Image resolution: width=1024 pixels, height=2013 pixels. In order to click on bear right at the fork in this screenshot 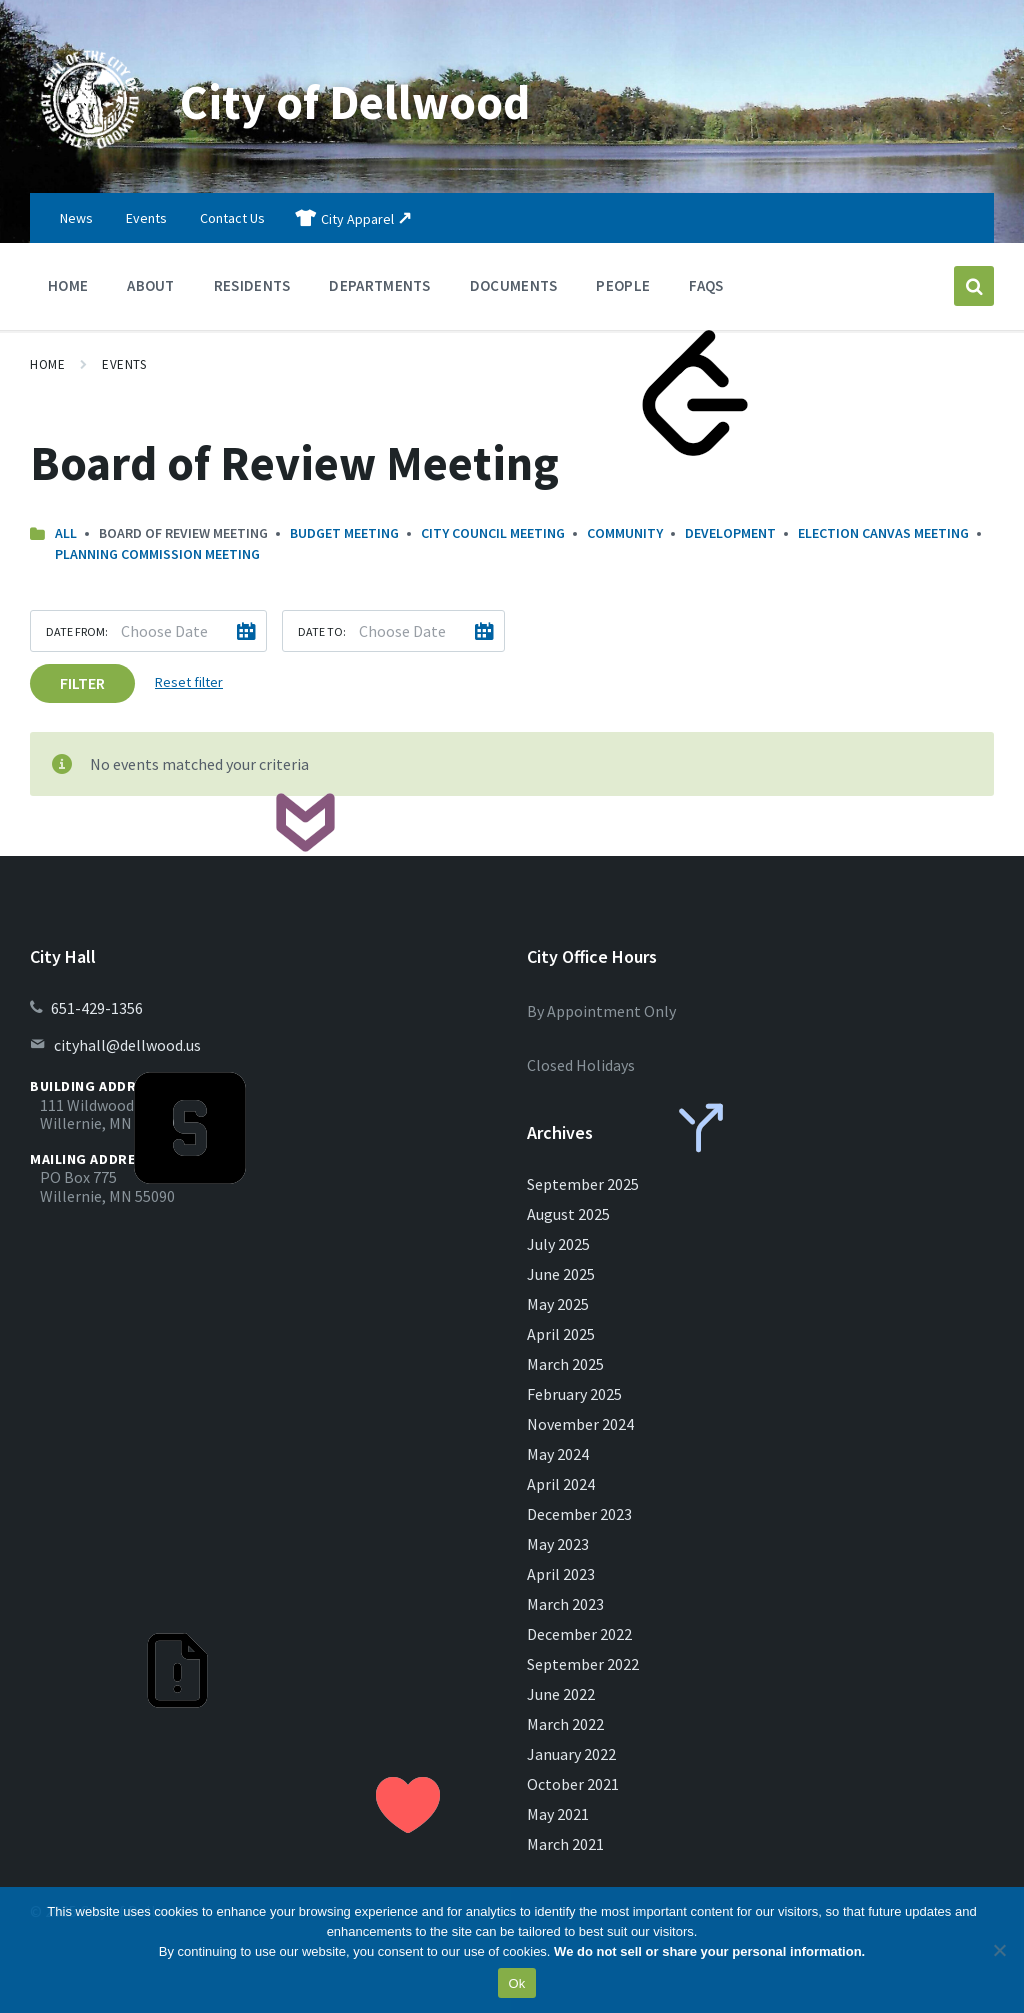, I will do `click(701, 1128)`.